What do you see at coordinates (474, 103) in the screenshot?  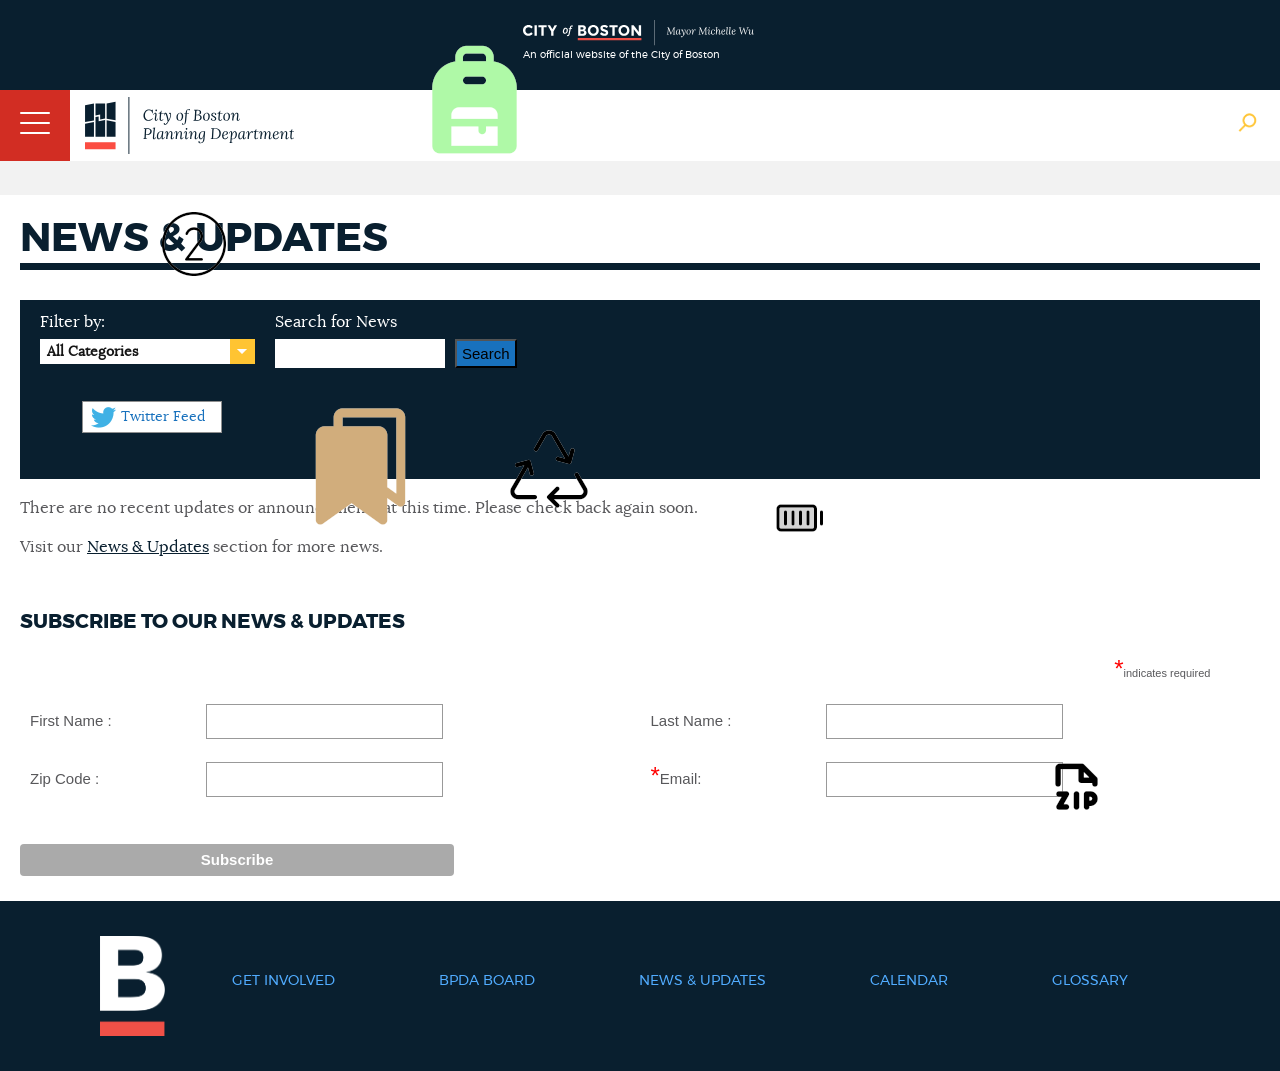 I see `access your inventory or storage` at bounding box center [474, 103].